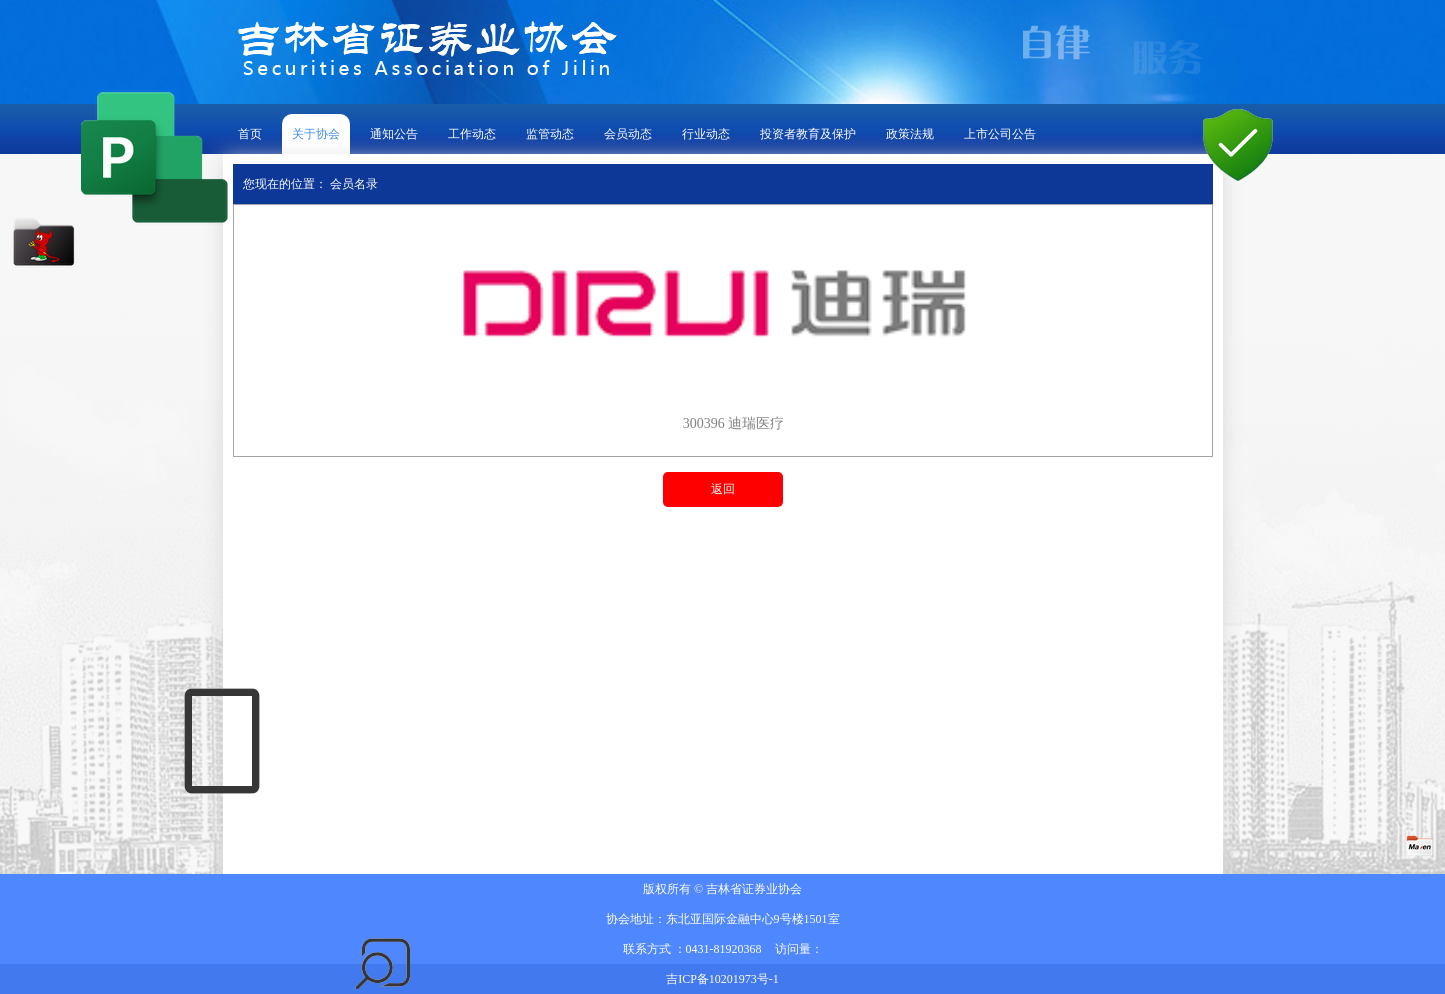 This screenshot has height=994, width=1445. What do you see at coordinates (222, 741) in the screenshot?
I see `indicates a tablet or touch-screen device` at bounding box center [222, 741].